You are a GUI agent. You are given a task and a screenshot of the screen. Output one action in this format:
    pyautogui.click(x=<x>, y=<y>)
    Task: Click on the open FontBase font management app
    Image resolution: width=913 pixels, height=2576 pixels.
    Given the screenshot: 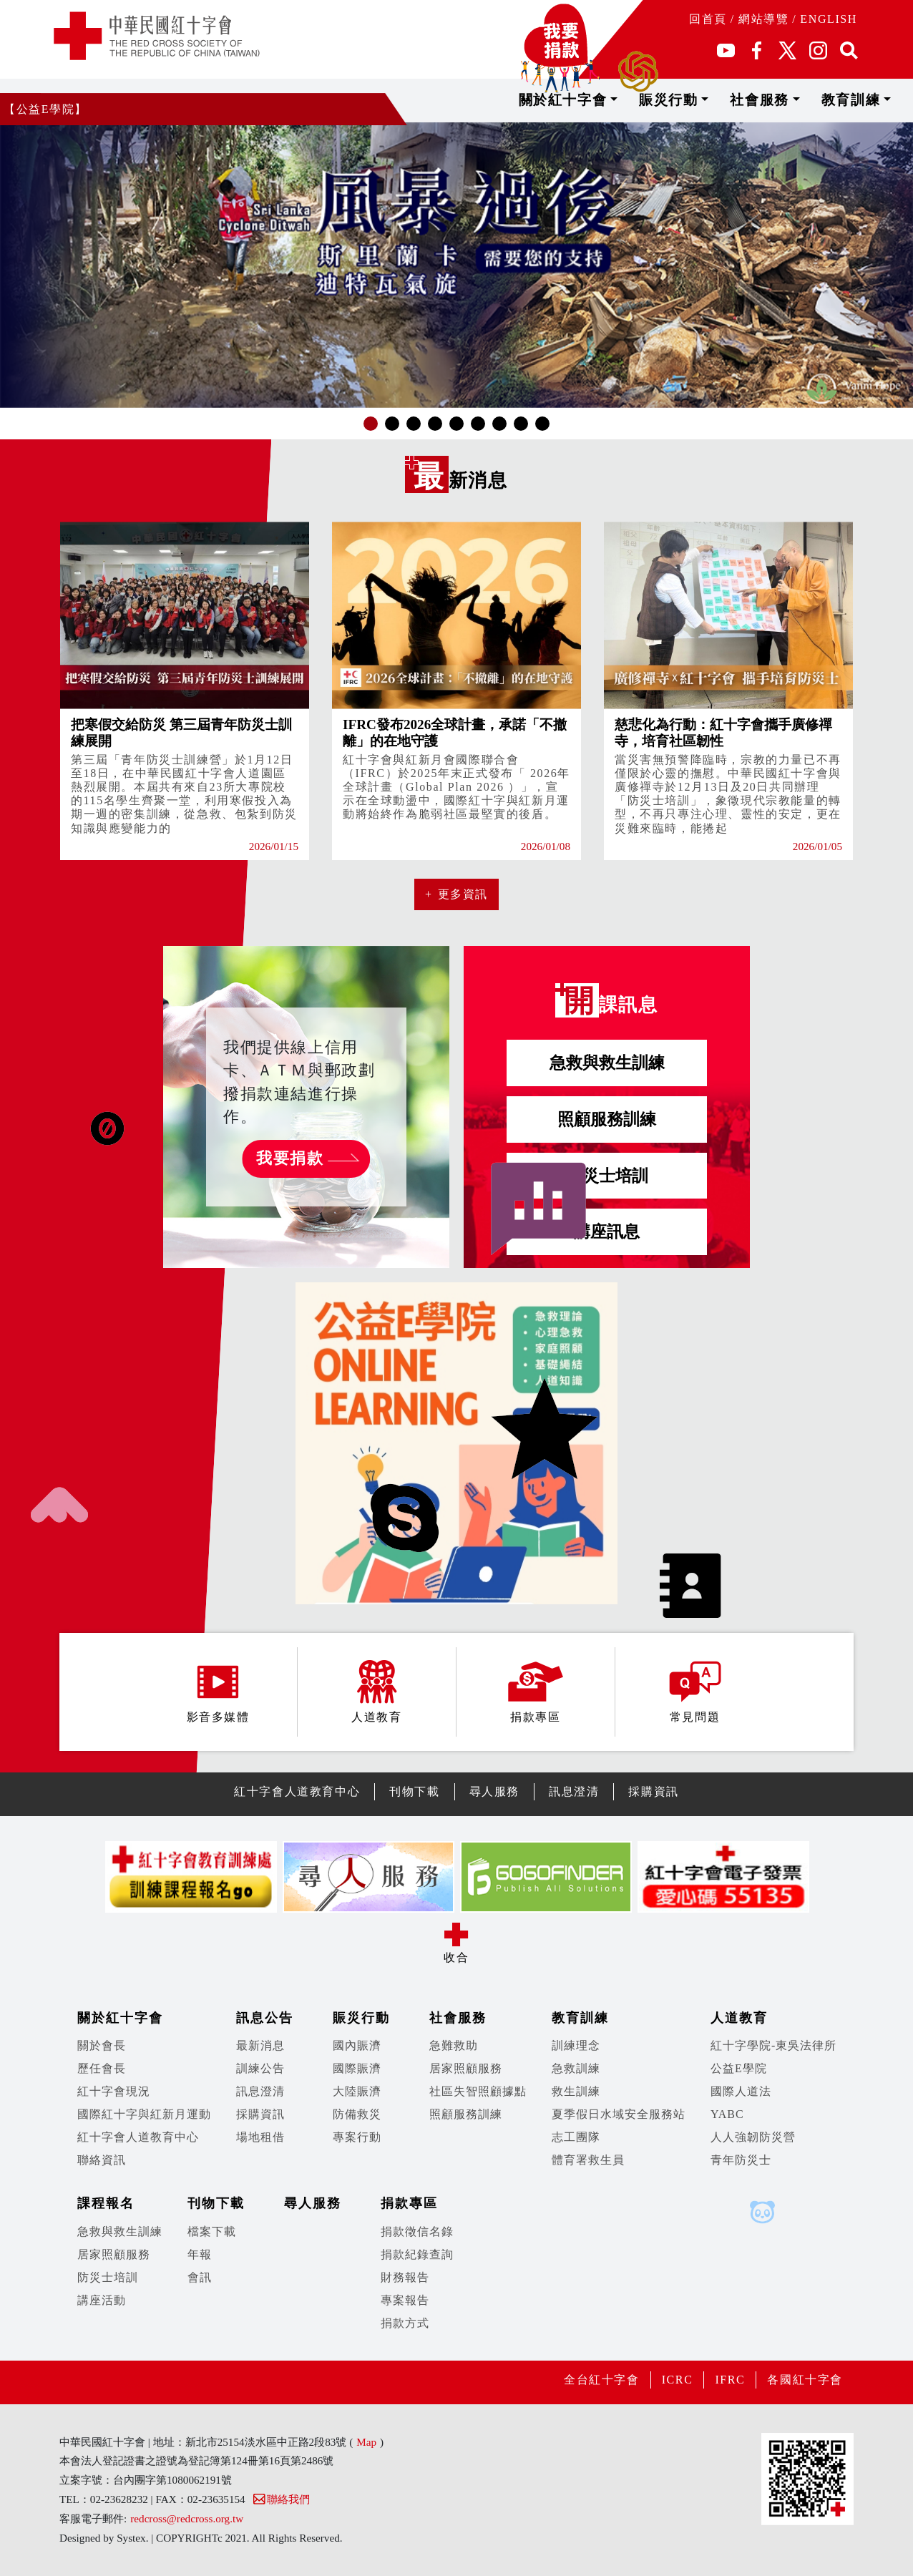 What is the action you would take?
    pyautogui.click(x=59, y=1505)
    